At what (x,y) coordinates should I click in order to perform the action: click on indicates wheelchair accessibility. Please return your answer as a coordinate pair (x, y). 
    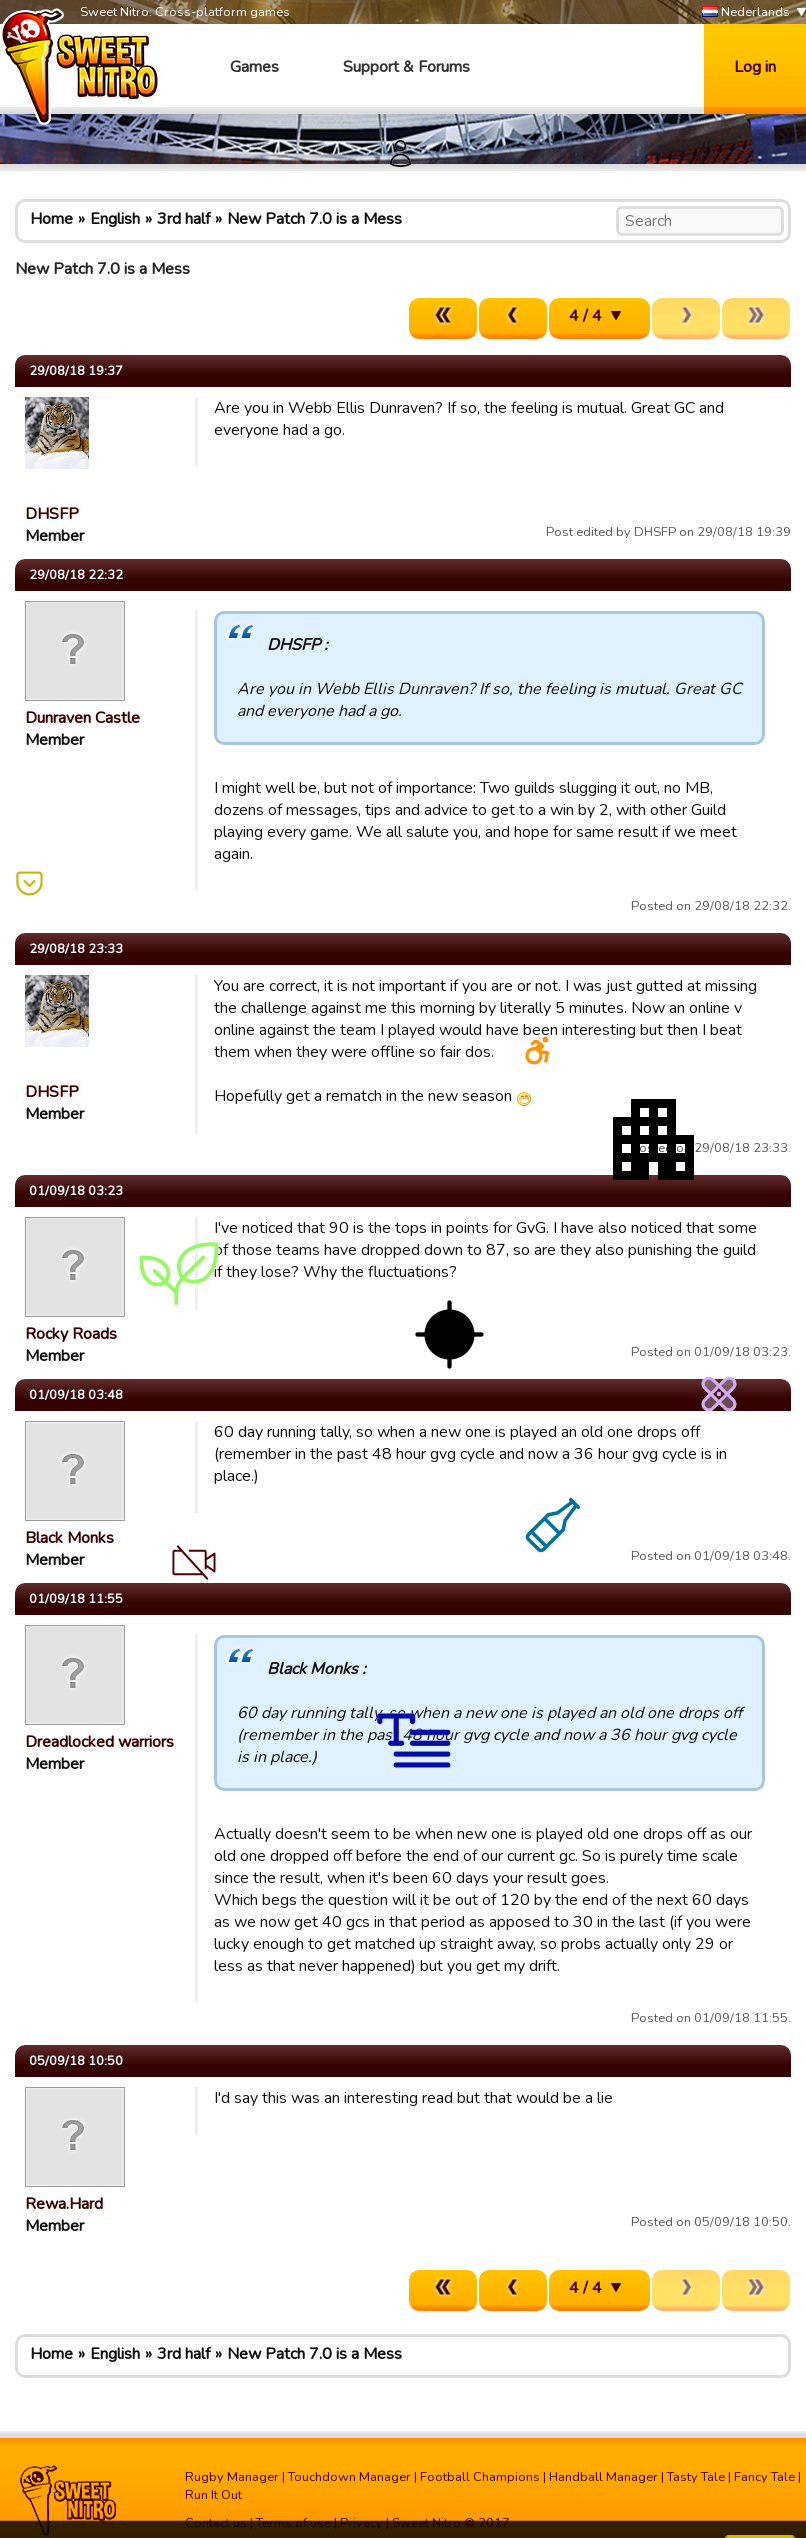
    Looking at the image, I should click on (537, 1050).